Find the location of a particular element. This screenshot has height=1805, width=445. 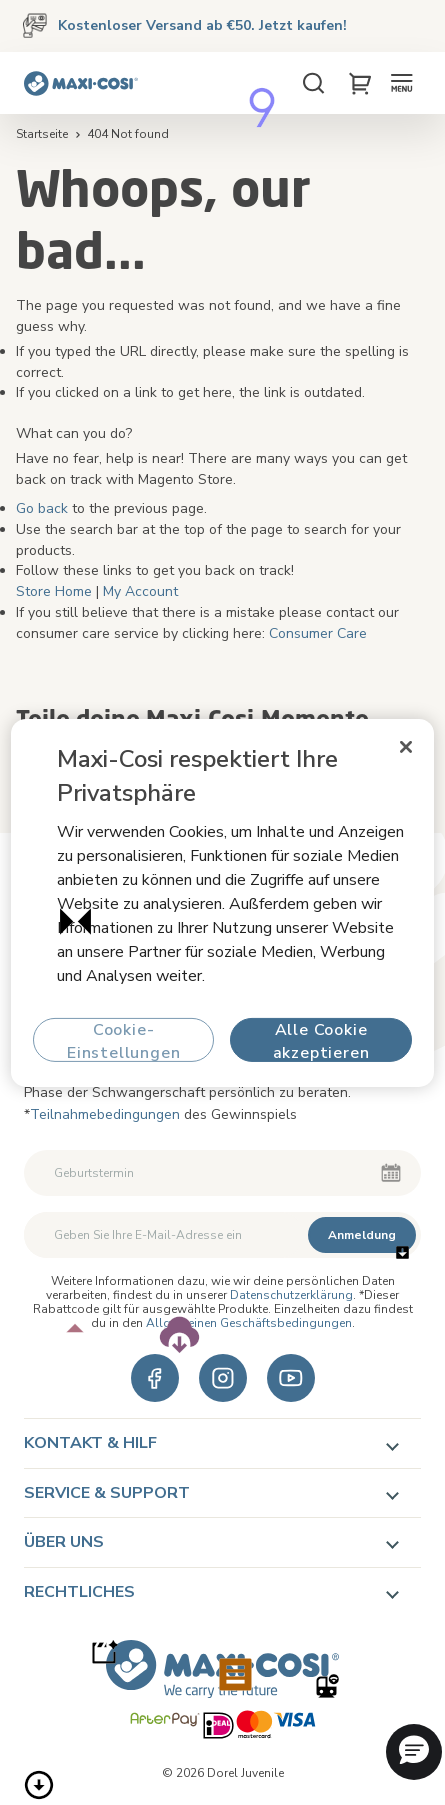

download a file or content is located at coordinates (39, 1785).